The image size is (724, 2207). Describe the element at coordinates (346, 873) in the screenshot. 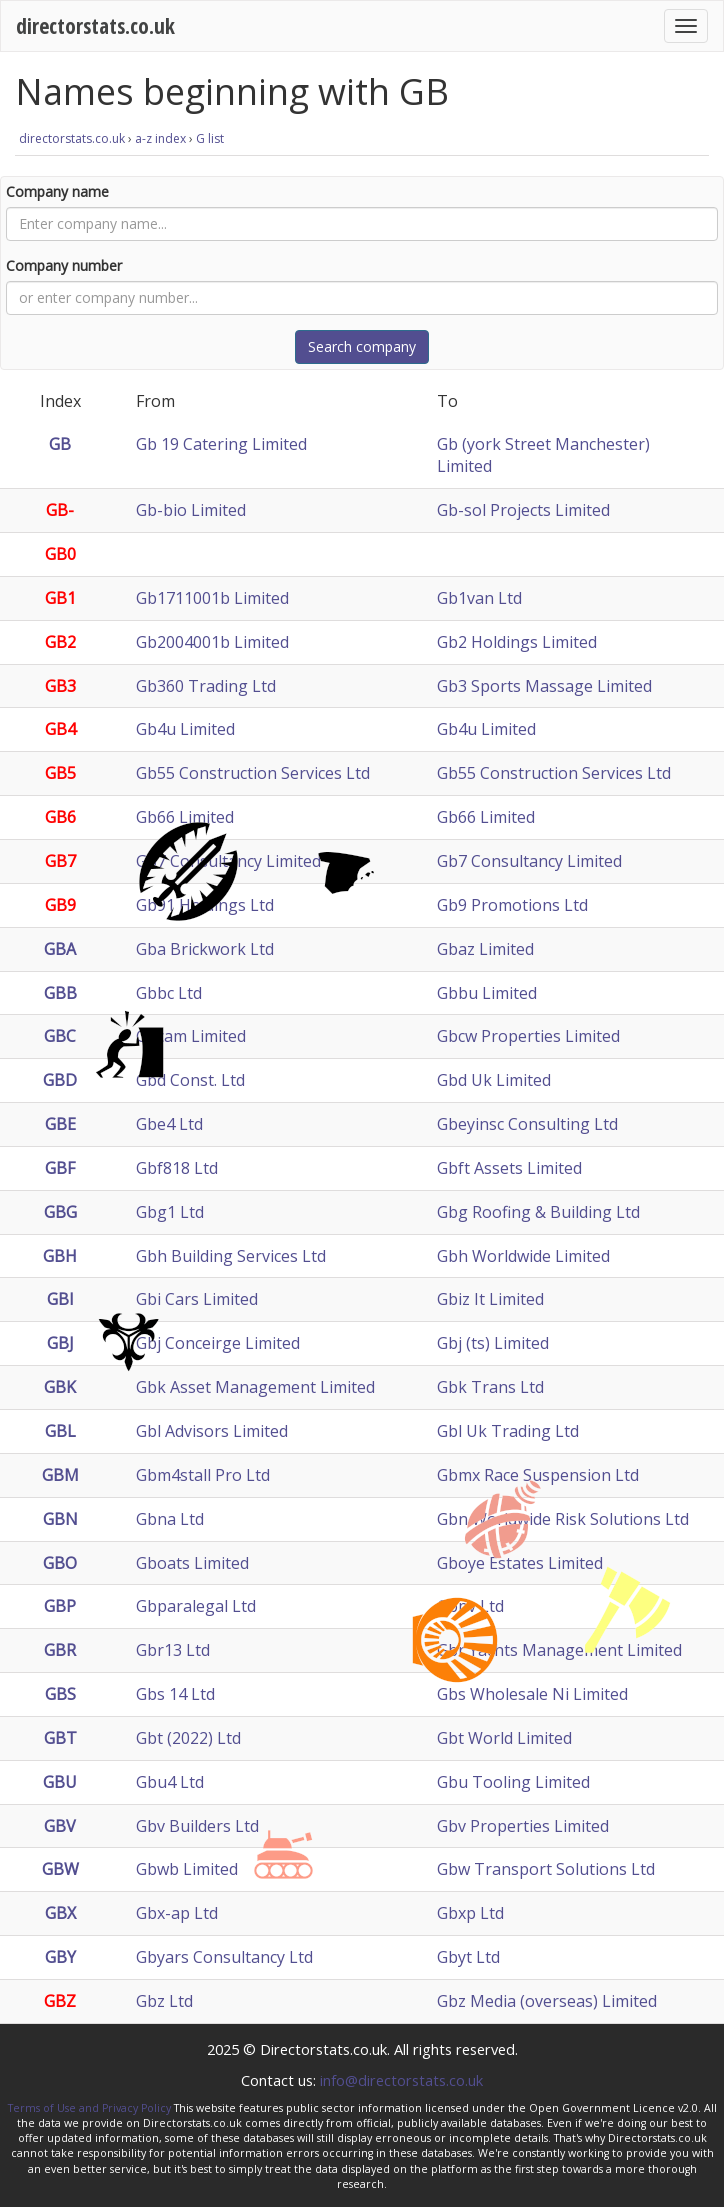

I see `select spain as your country or region` at that location.